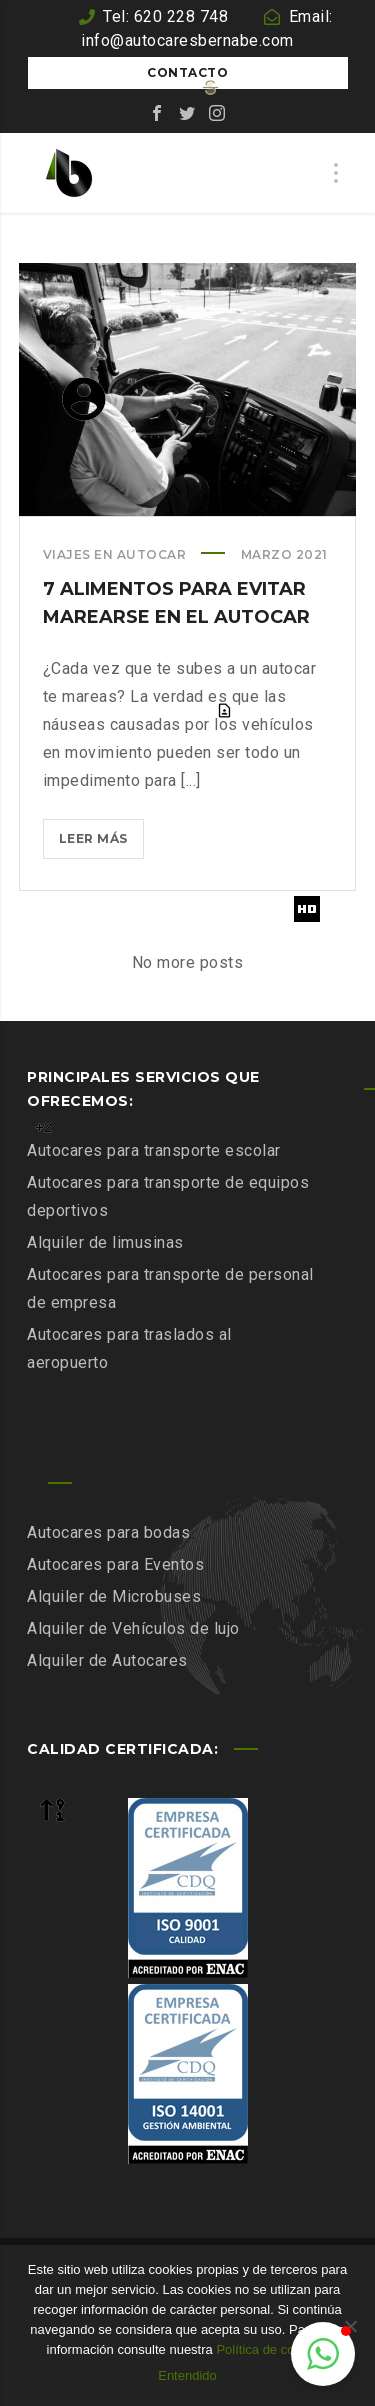 The image size is (375, 2406). What do you see at coordinates (210, 87) in the screenshot?
I see `apply strikethrough formatting to selected text` at bounding box center [210, 87].